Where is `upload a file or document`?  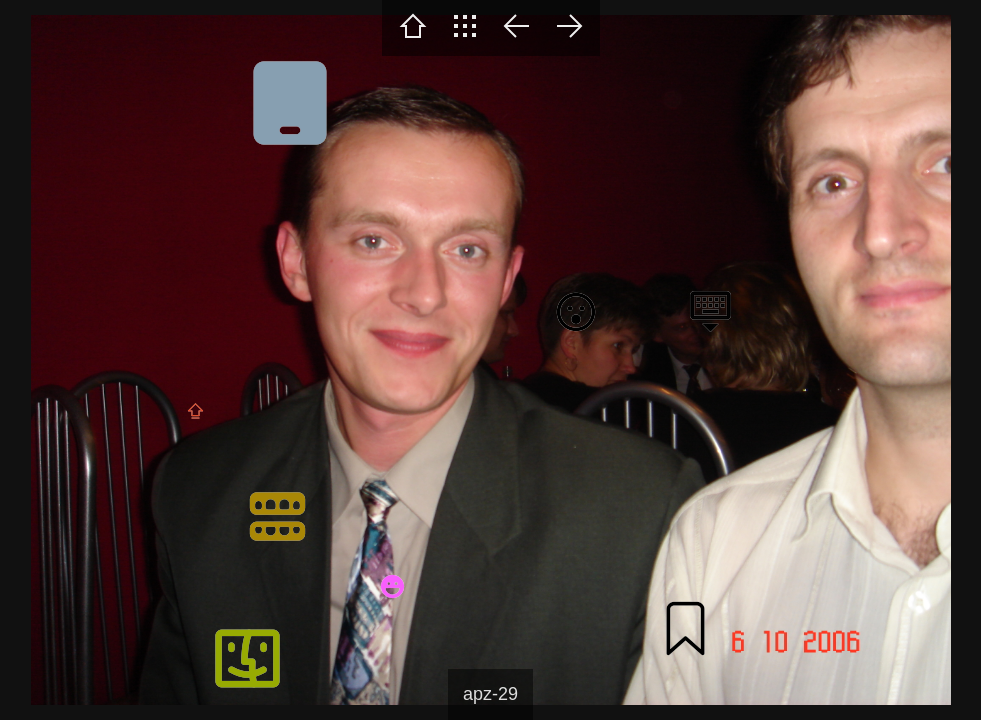
upload a file or document is located at coordinates (195, 411).